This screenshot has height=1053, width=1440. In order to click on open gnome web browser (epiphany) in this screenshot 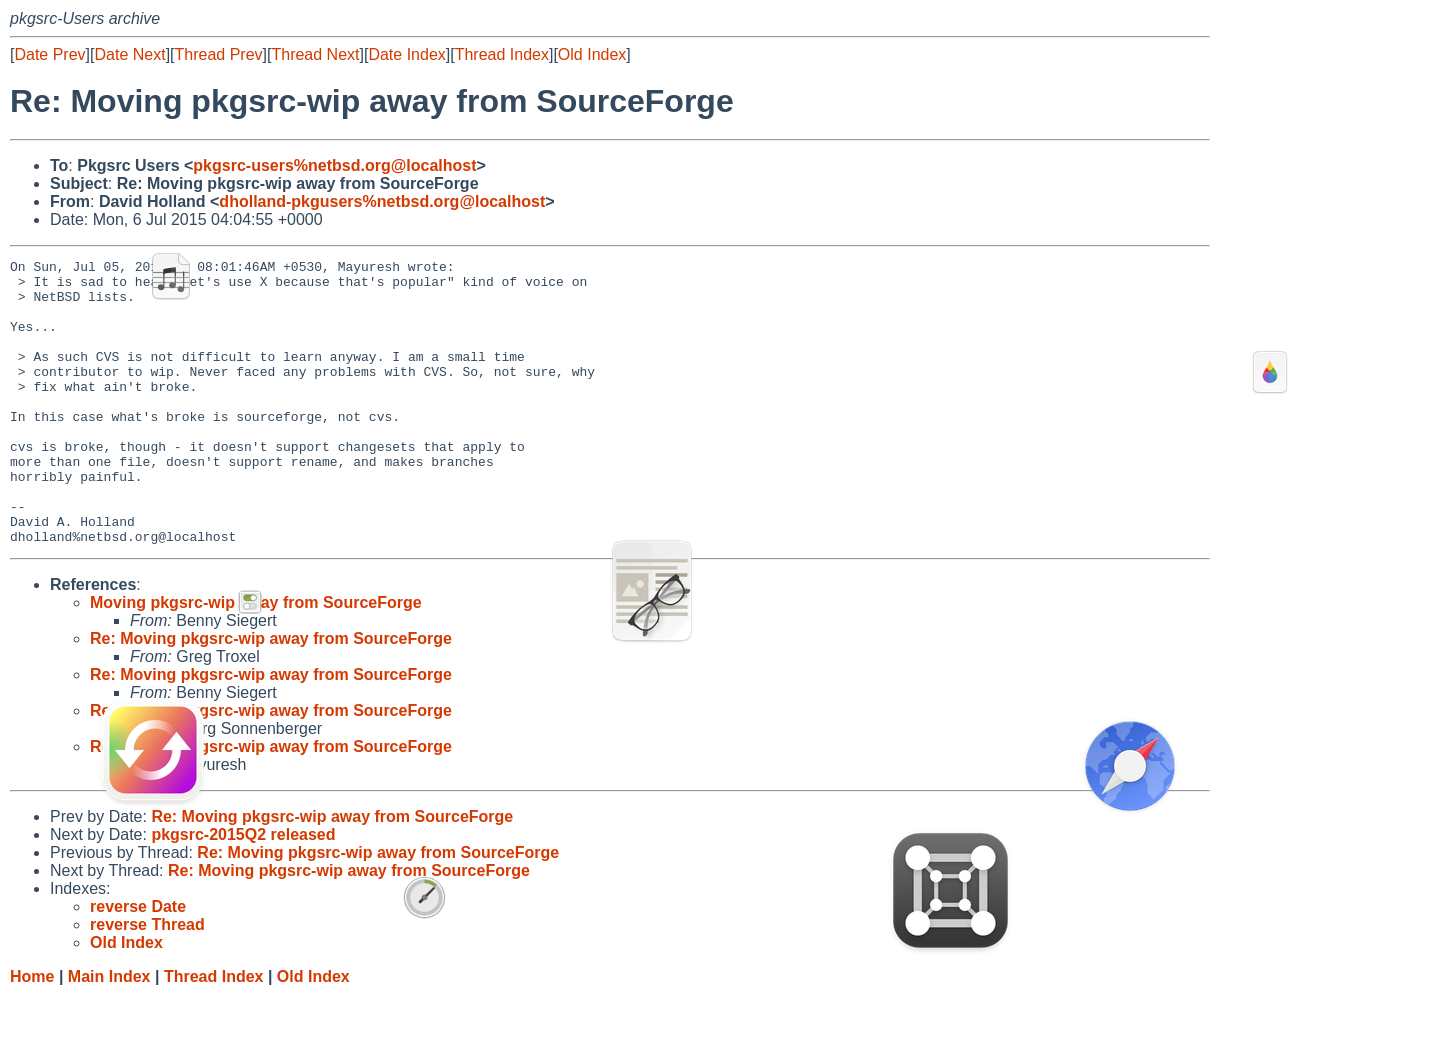, I will do `click(1130, 766)`.